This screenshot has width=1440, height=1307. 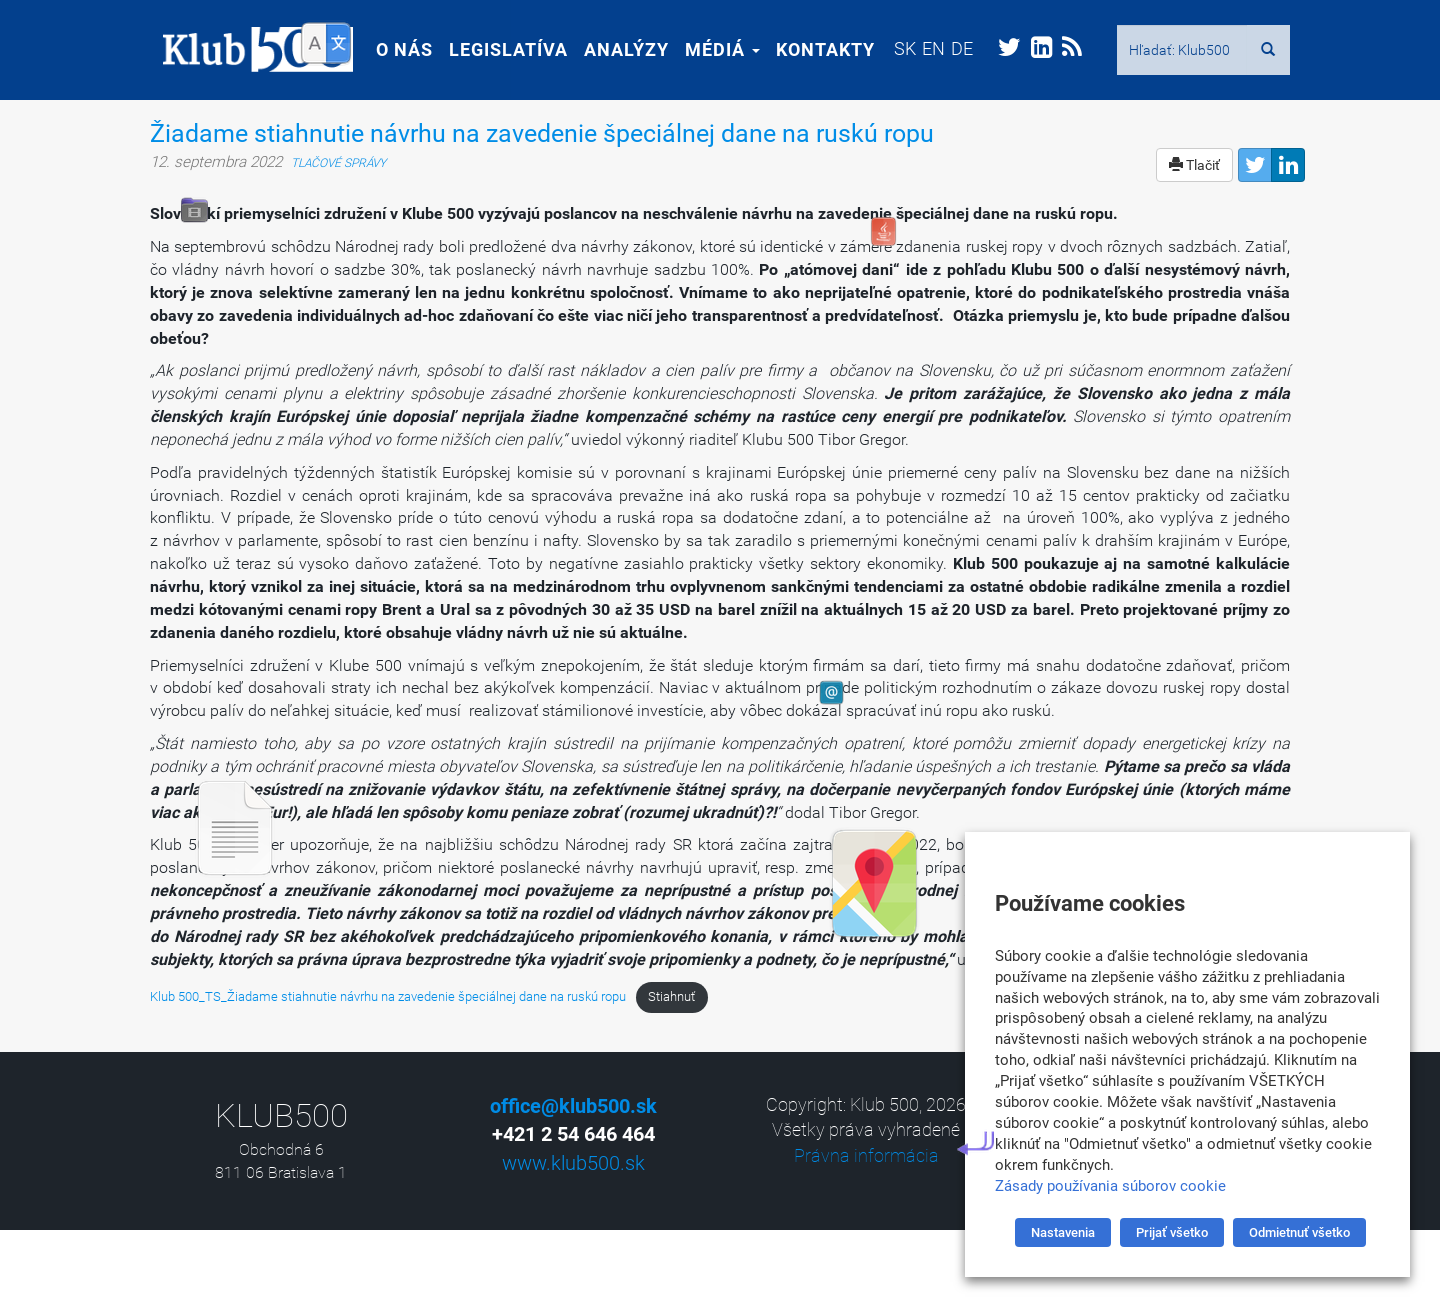 I want to click on indicates a java source code file, so click(x=883, y=231).